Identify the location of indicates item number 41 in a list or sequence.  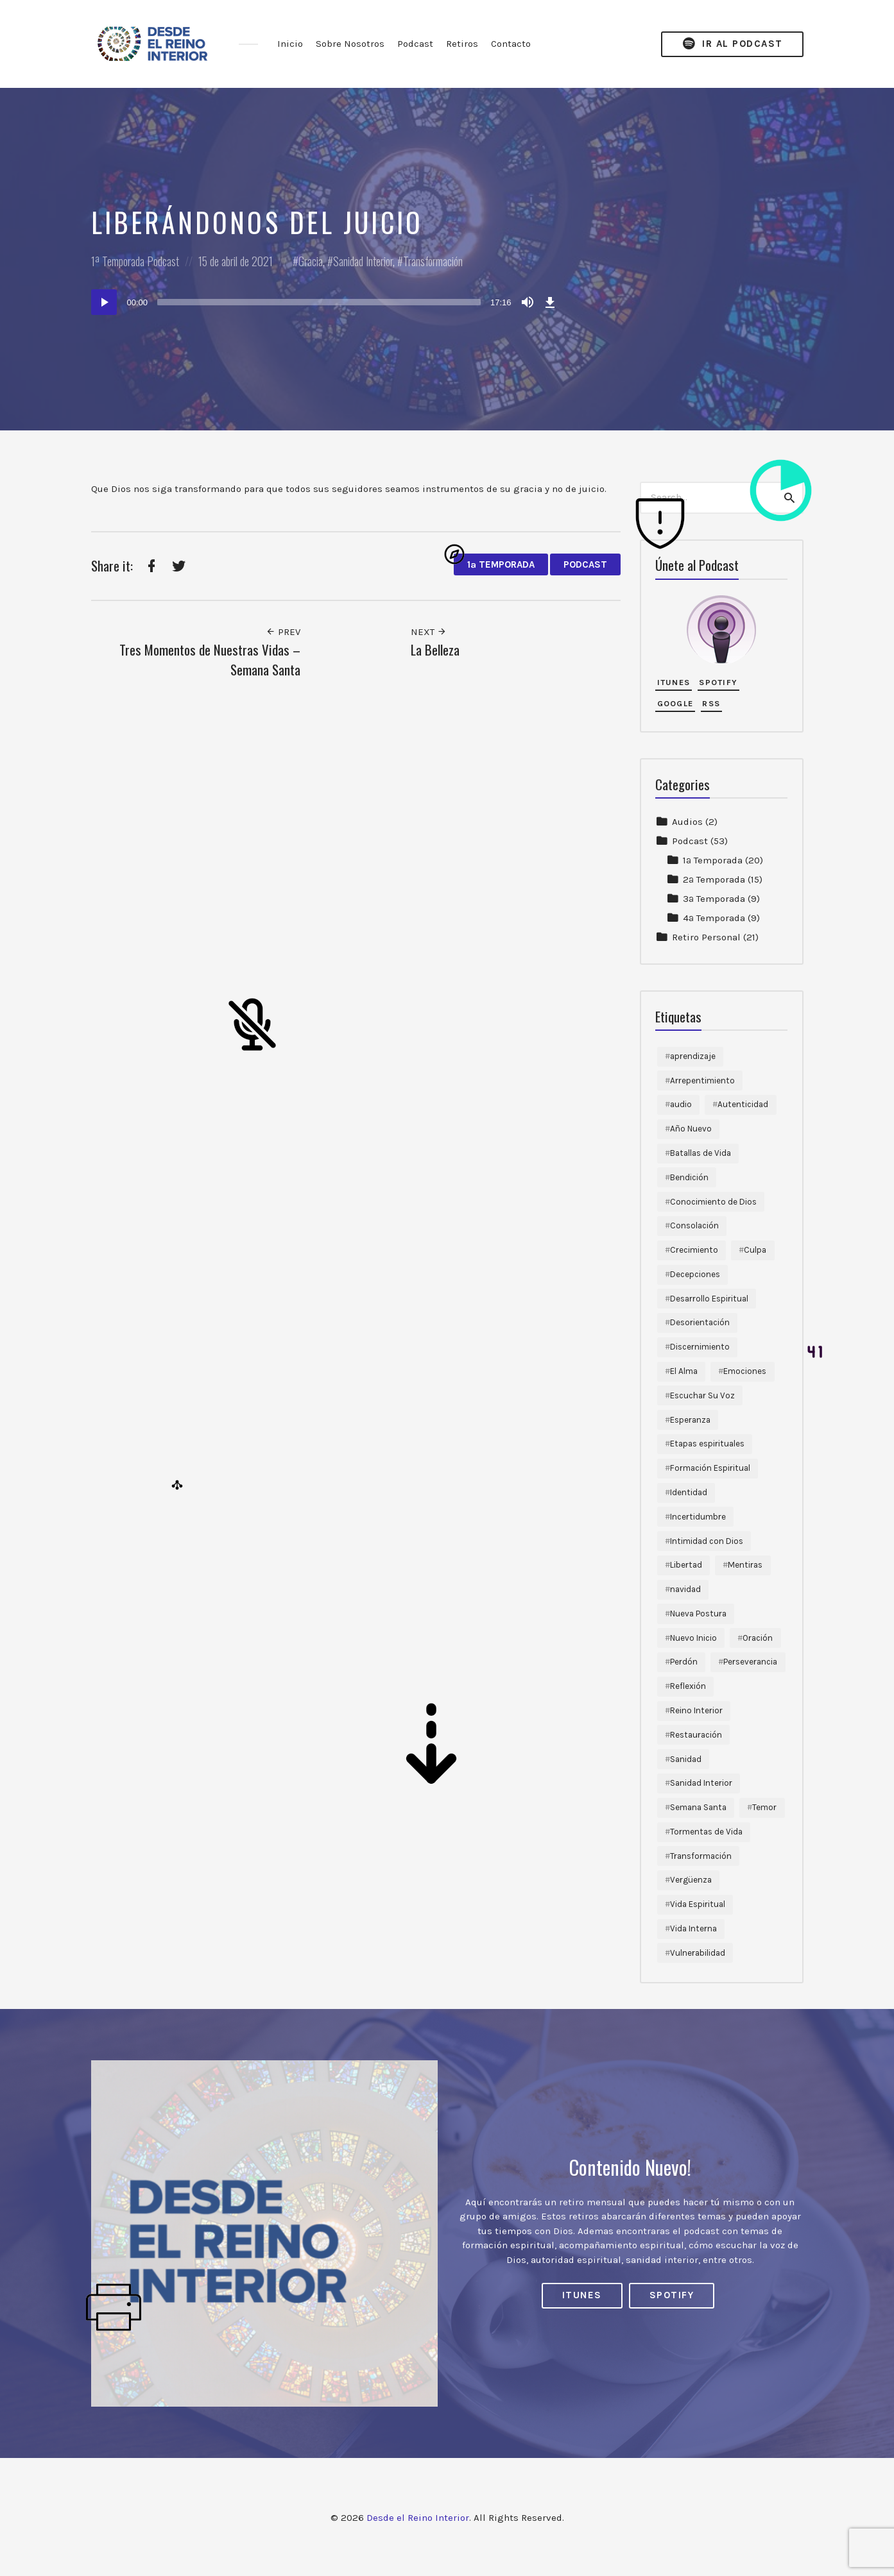
(816, 1352).